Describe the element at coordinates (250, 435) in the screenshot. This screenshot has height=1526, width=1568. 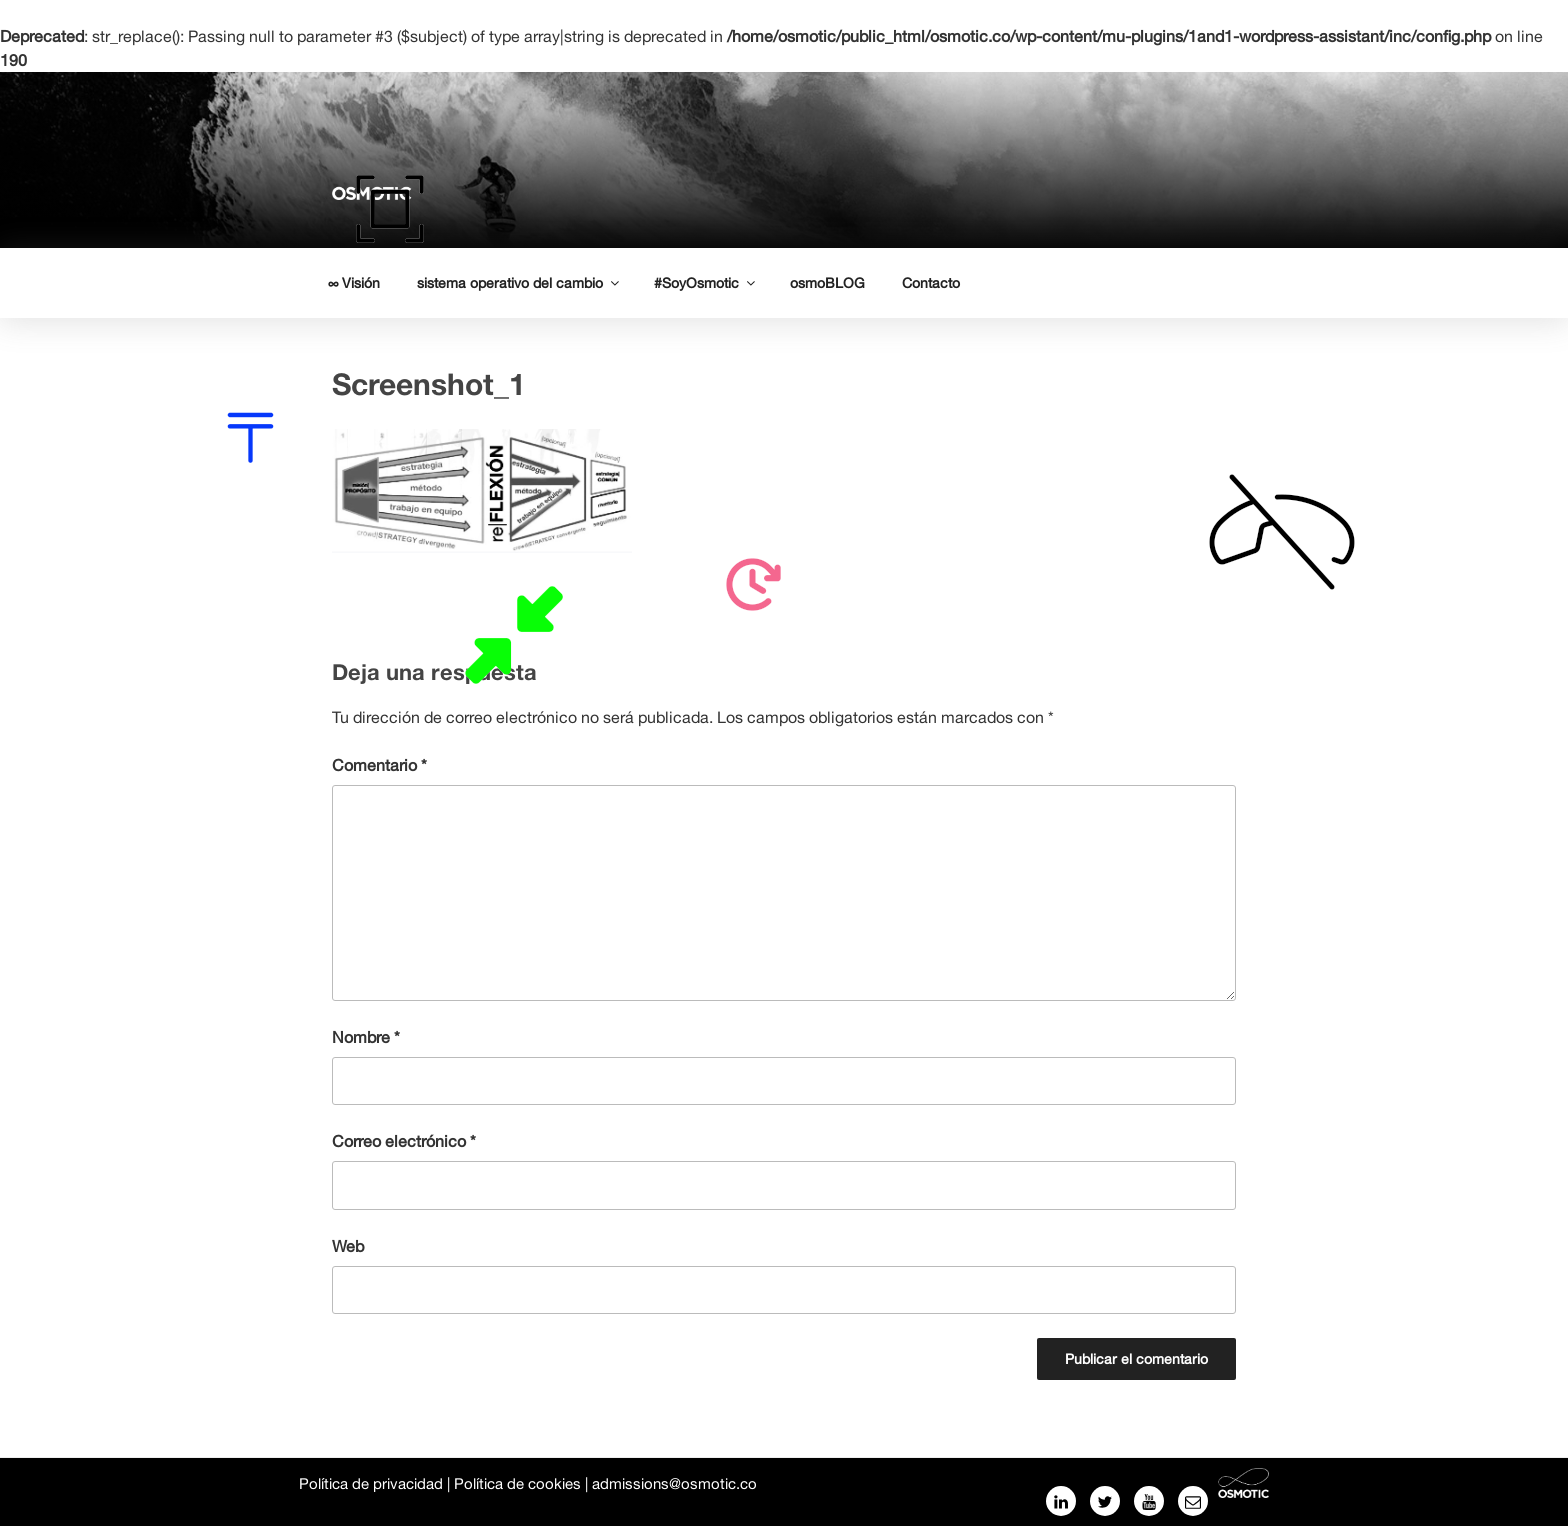
I see `display prices in kazakhstani tenge` at that location.